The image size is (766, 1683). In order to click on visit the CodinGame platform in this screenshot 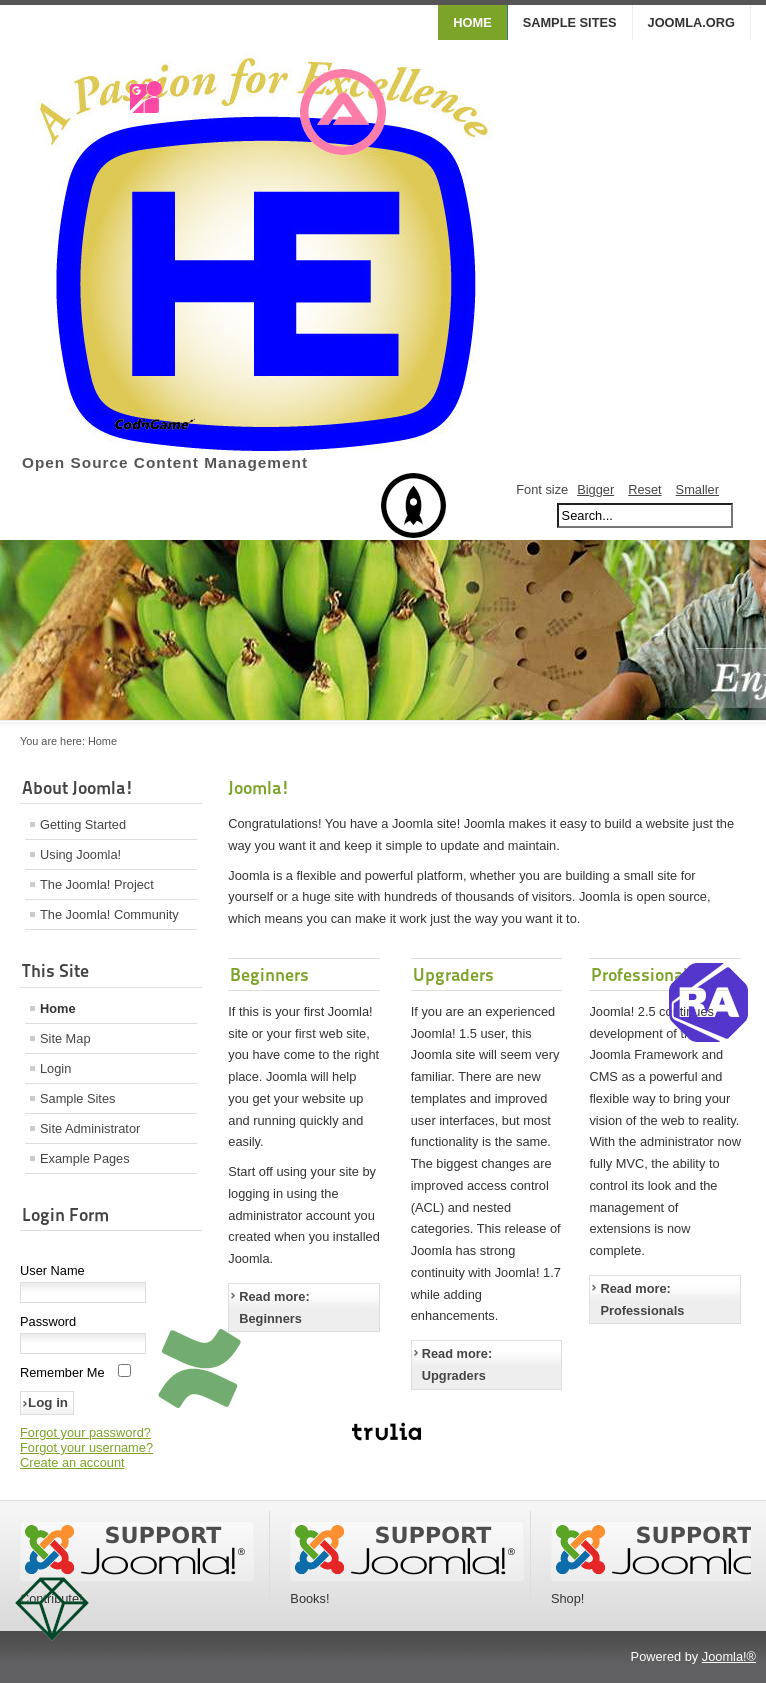, I will do `click(155, 424)`.